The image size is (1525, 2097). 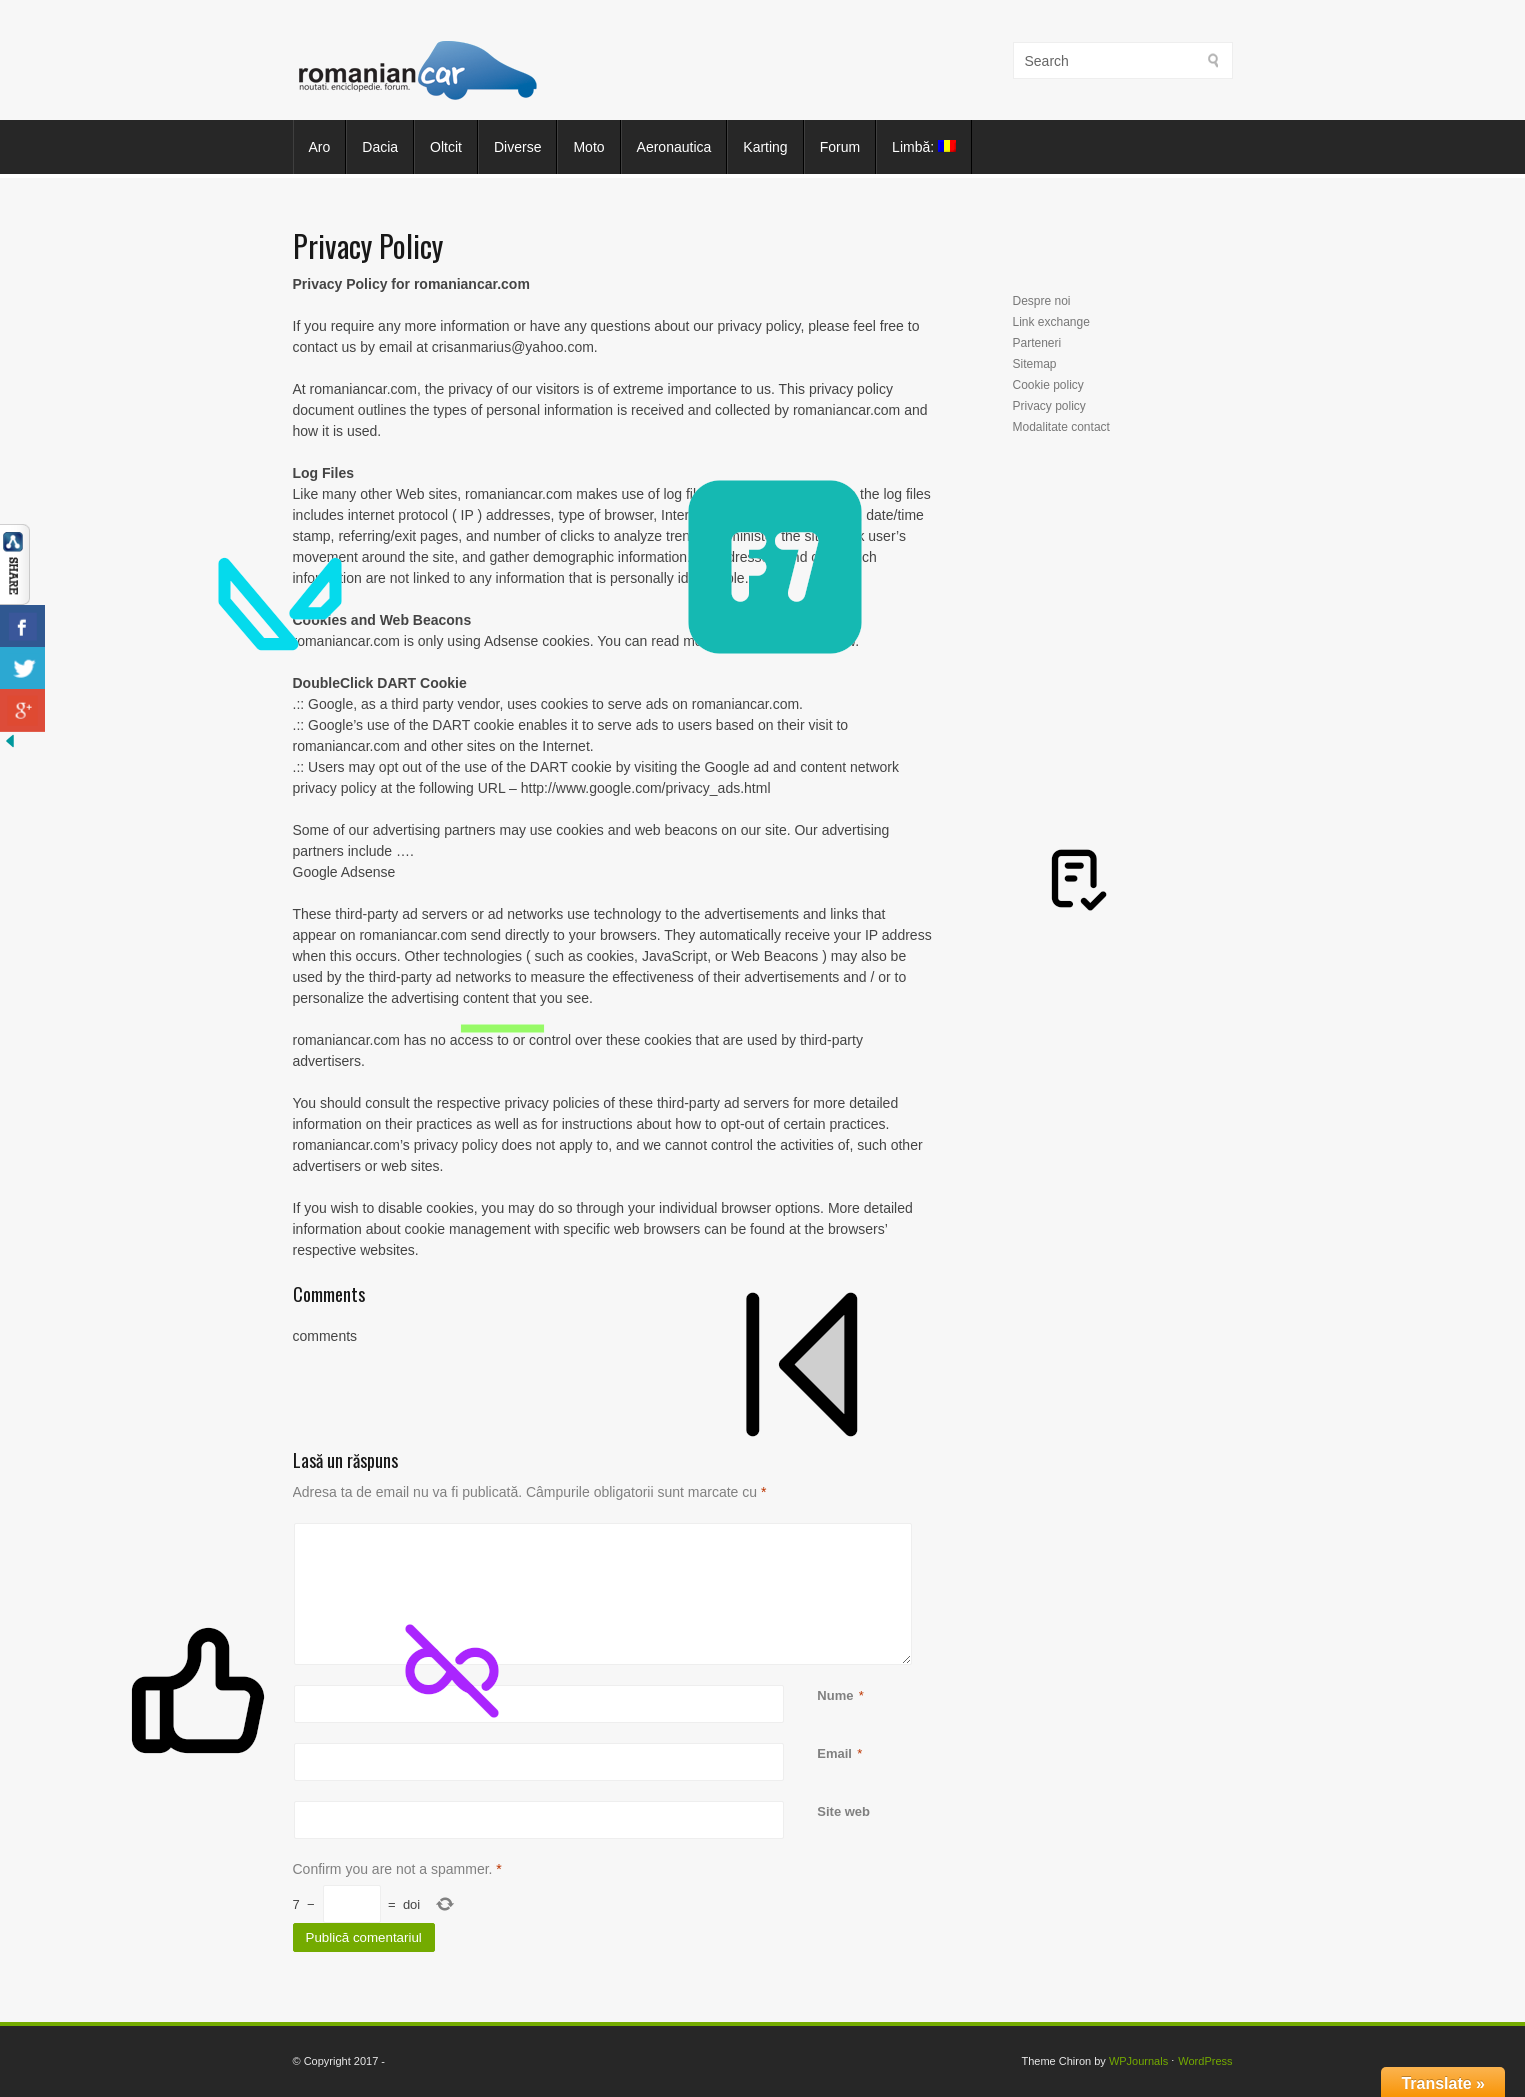 I want to click on view your task checklist, so click(x=1077, y=878).